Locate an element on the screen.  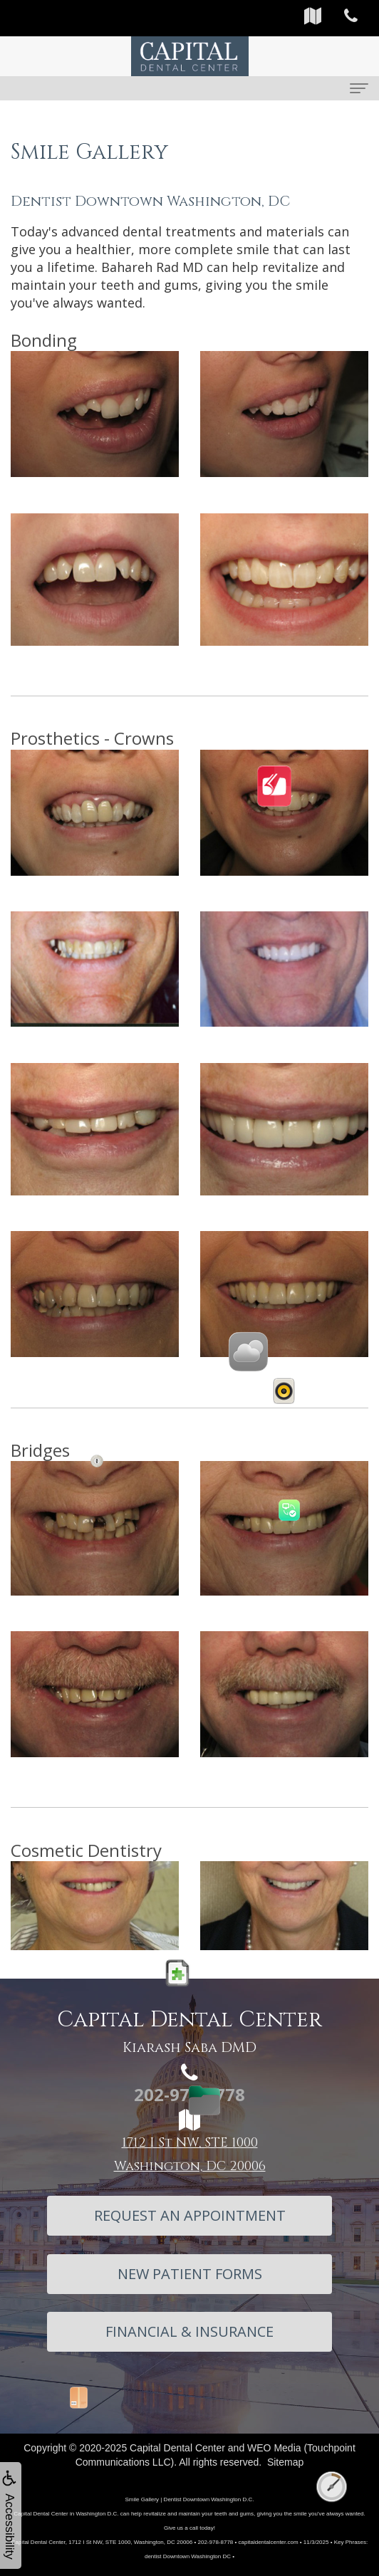
open passwords and keys manager is located at coordinates (97, 1461).